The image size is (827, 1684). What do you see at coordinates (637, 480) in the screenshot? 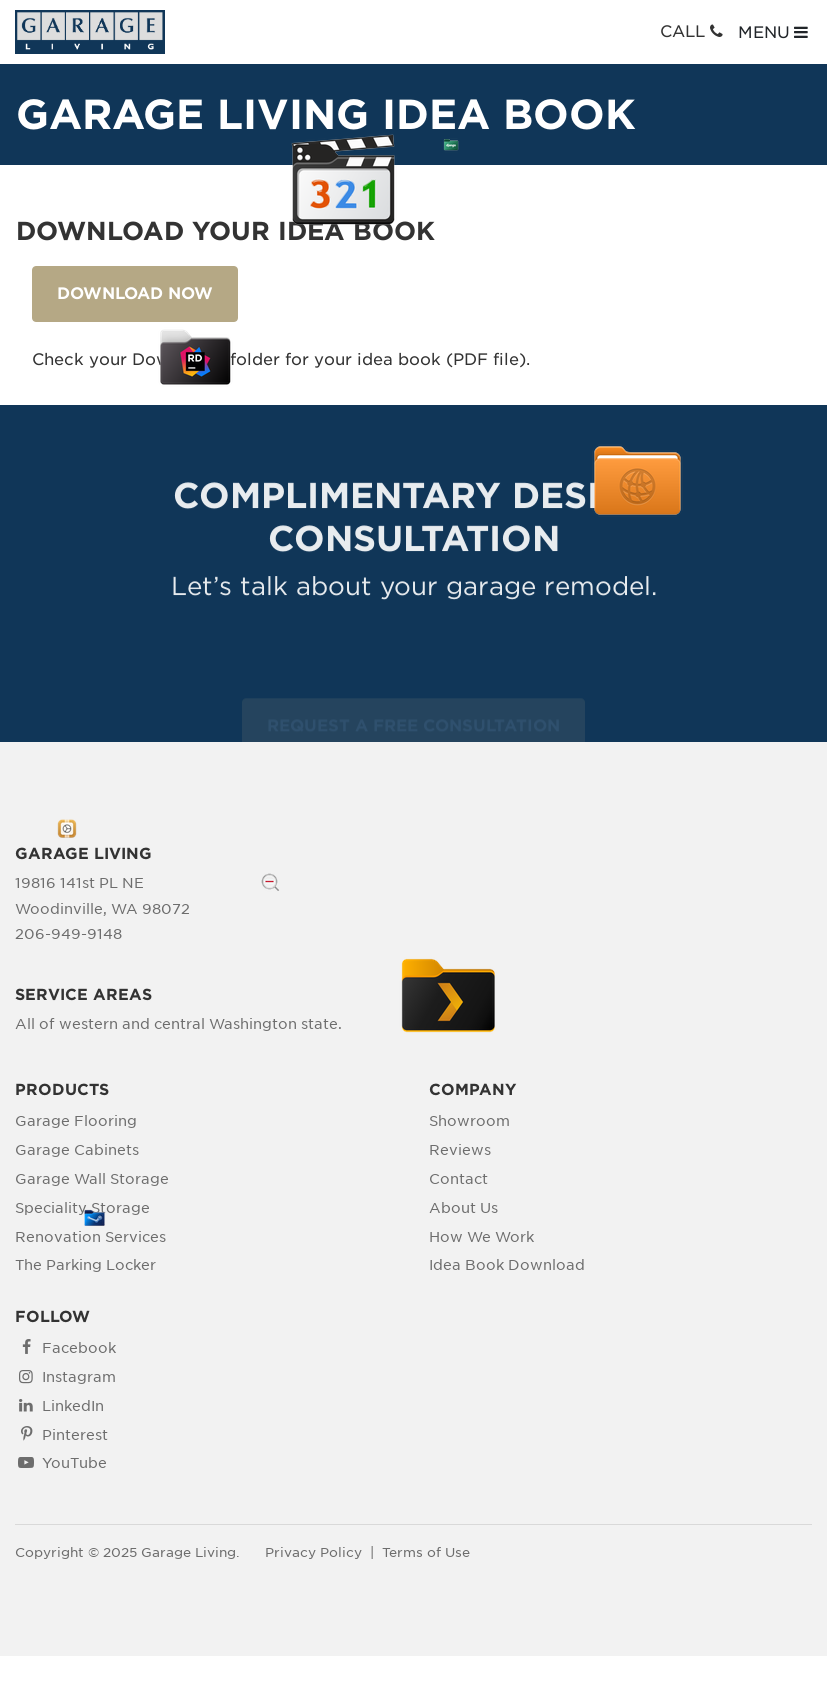
I see `open folder containing html or web files` at bounding box center [637, 480].